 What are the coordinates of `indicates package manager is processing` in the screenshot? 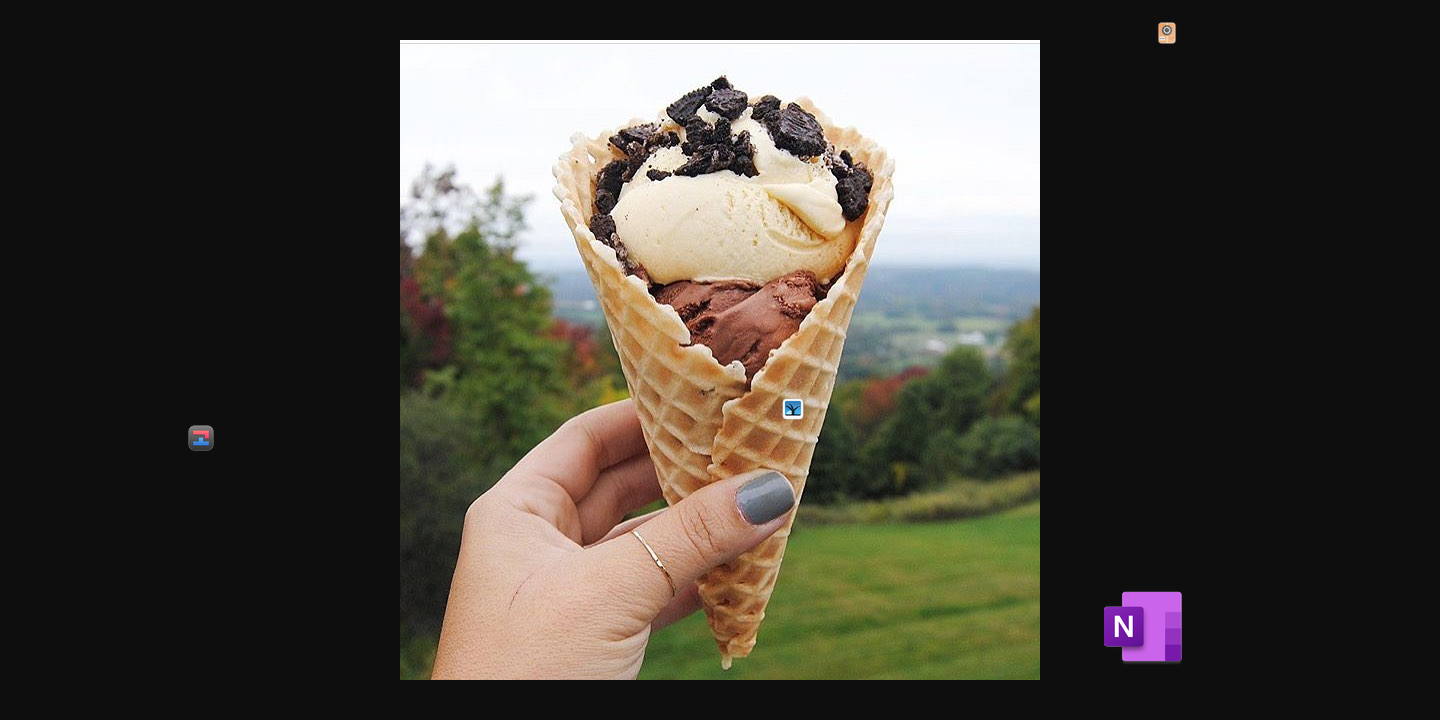 It's located at (1167, 33).